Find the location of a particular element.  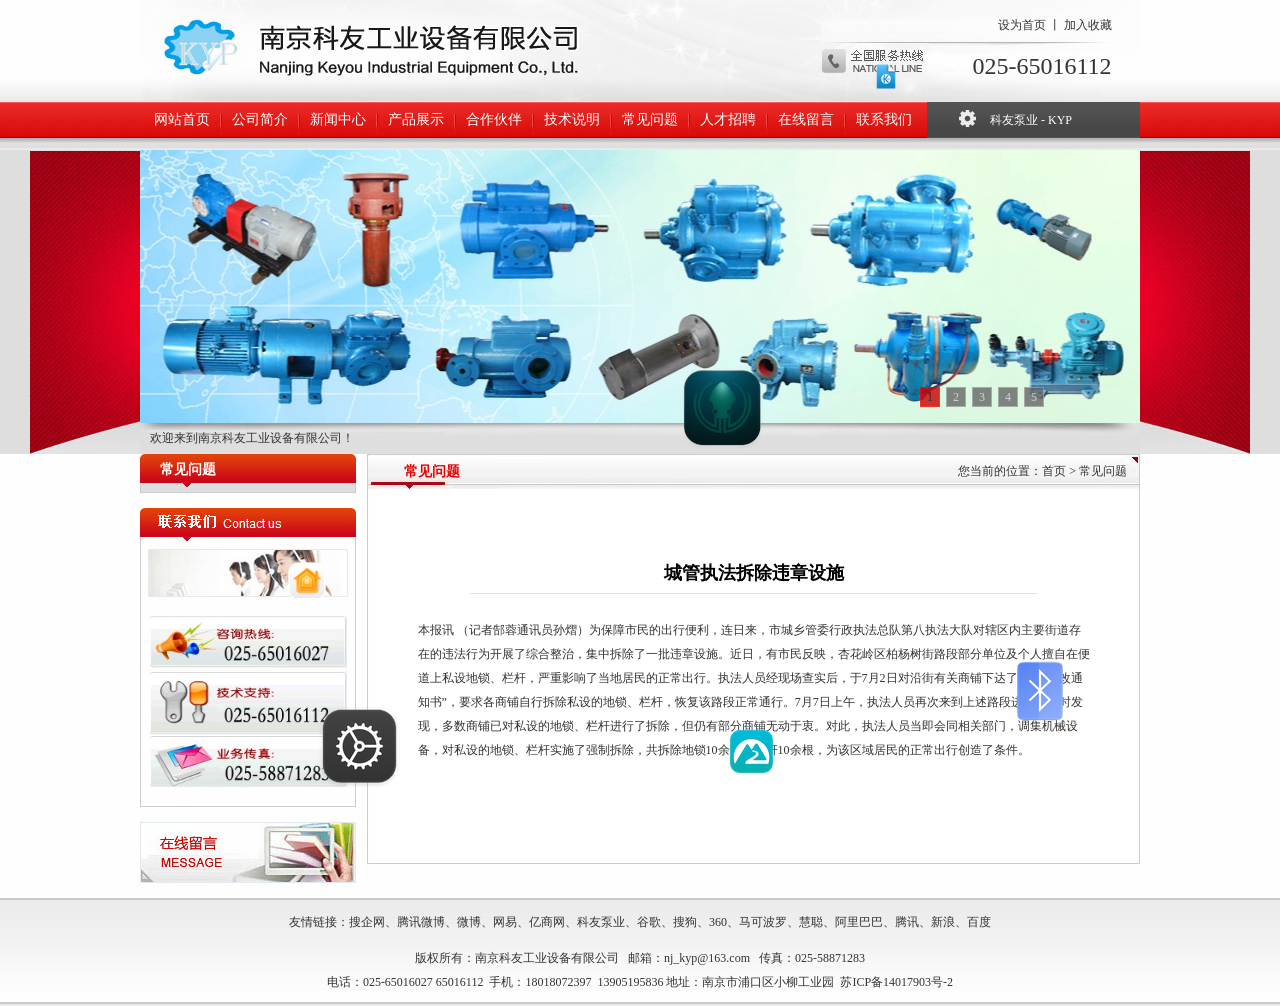

default placeholder icon for applications without a custom icon is located at coordinates (359, 747).